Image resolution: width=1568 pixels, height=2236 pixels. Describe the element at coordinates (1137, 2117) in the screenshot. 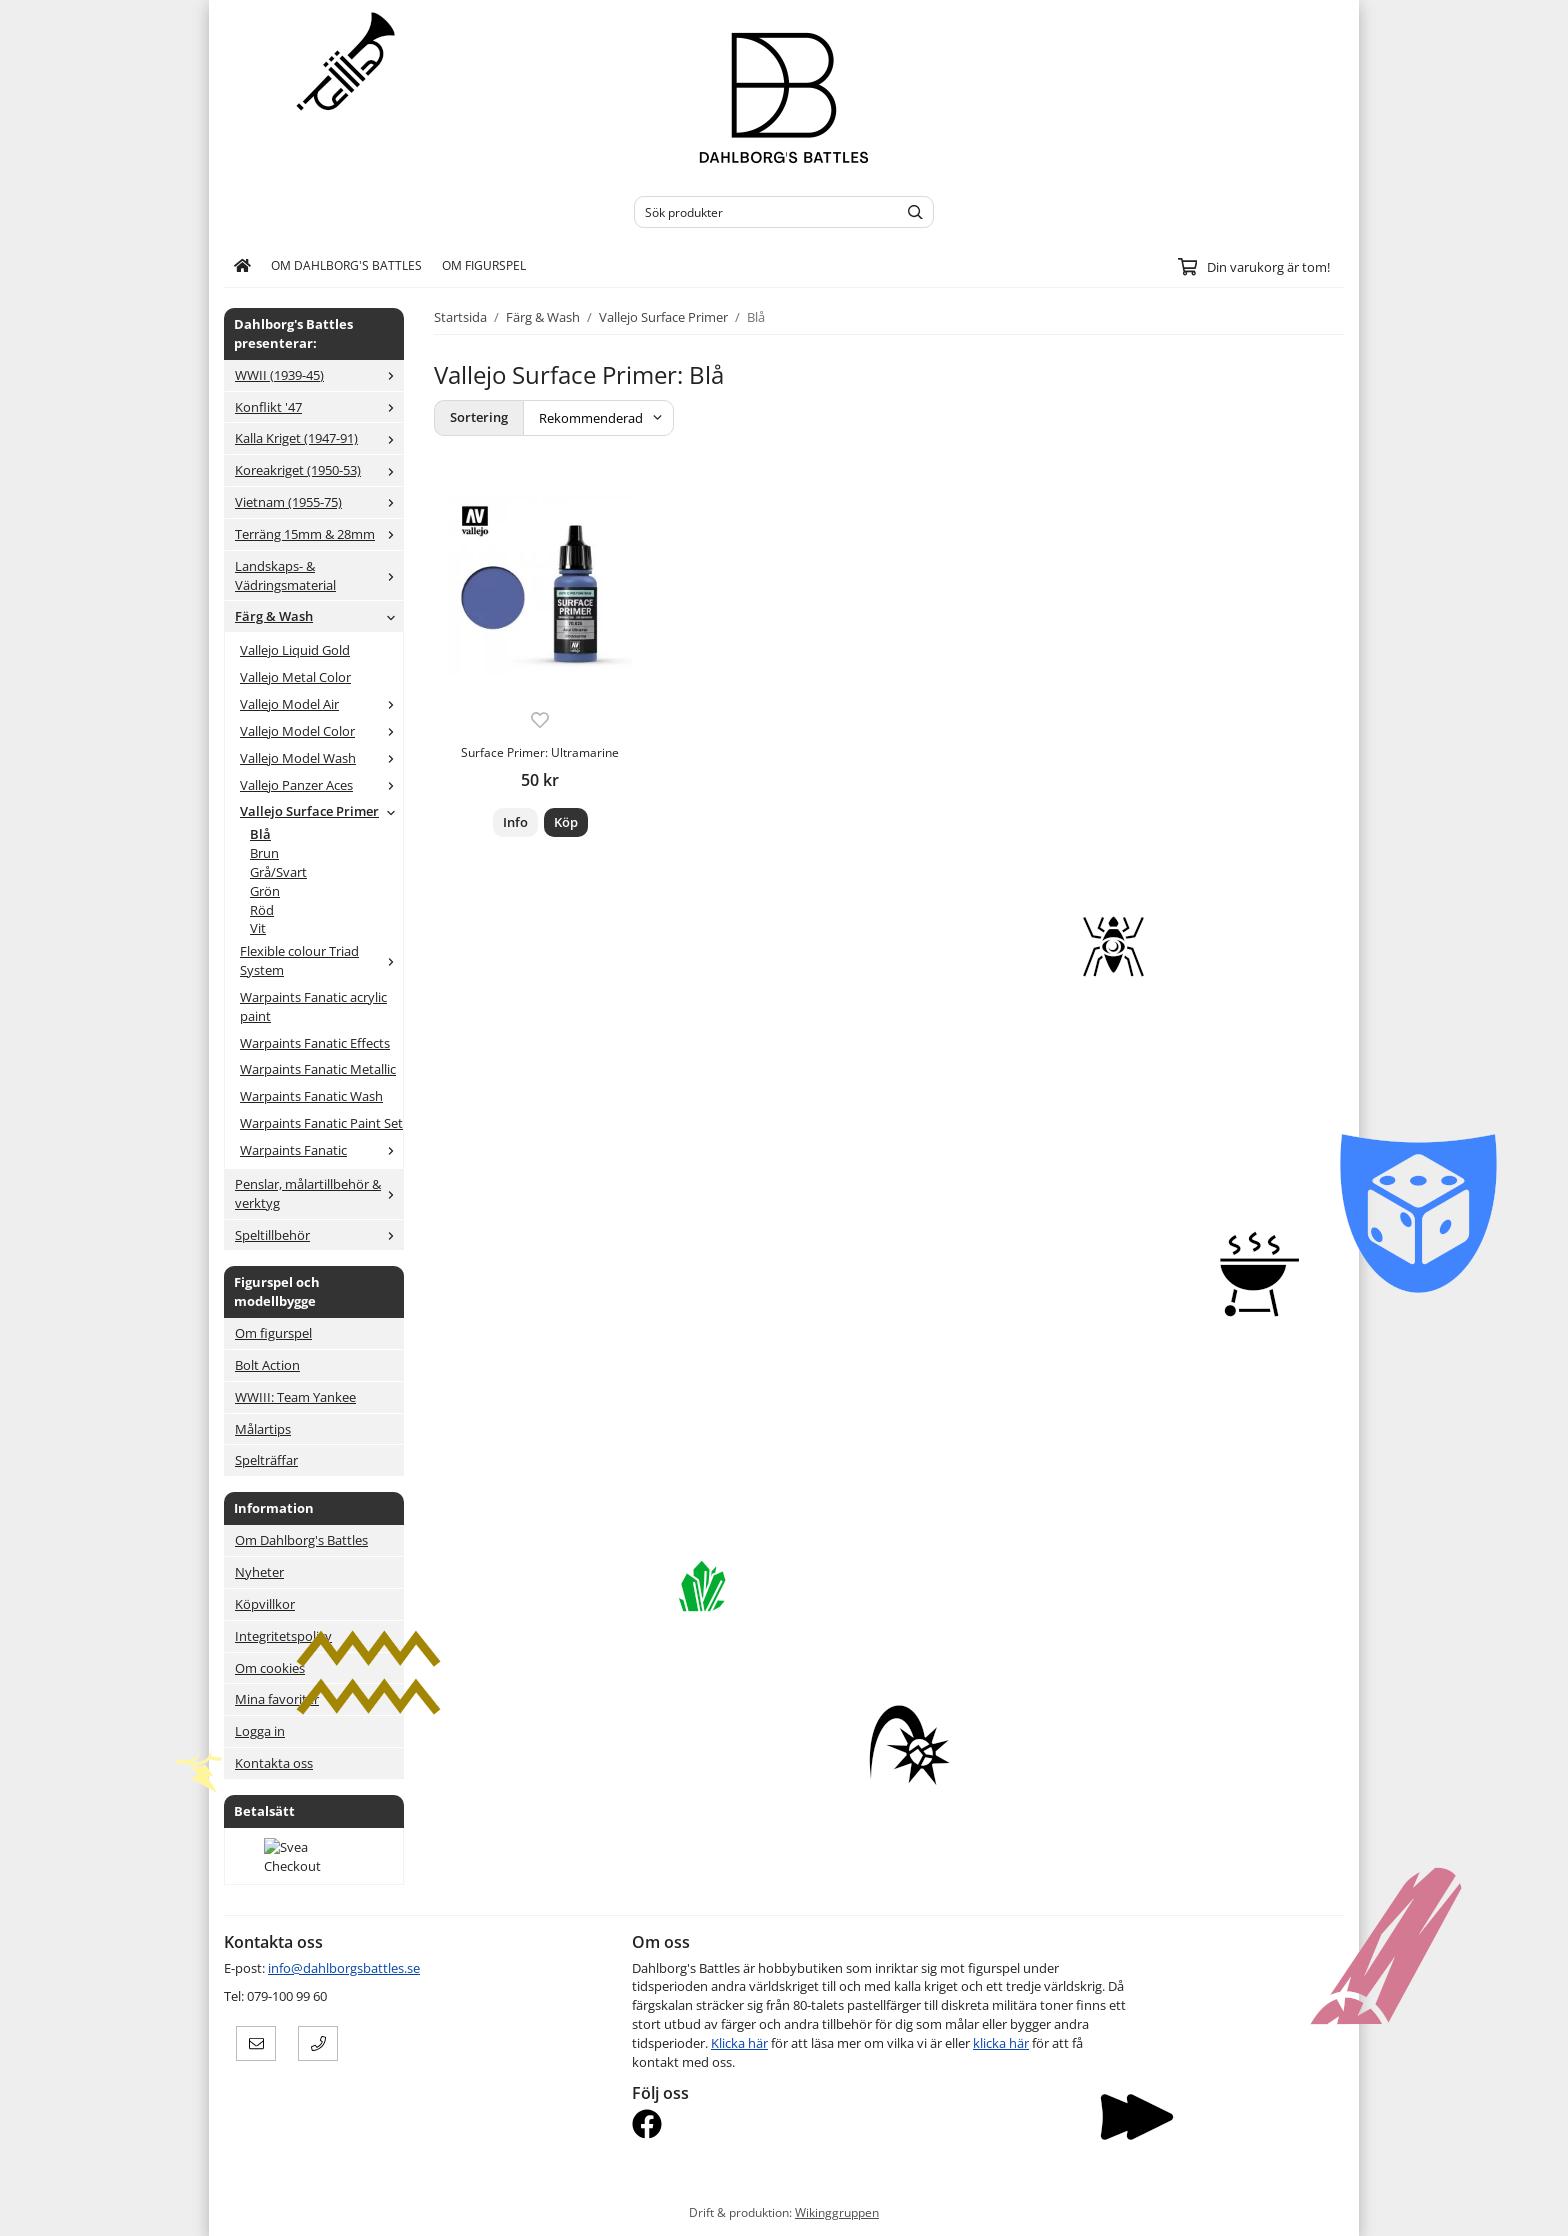

I see `skip forward or fast-forward media playback` at that location.